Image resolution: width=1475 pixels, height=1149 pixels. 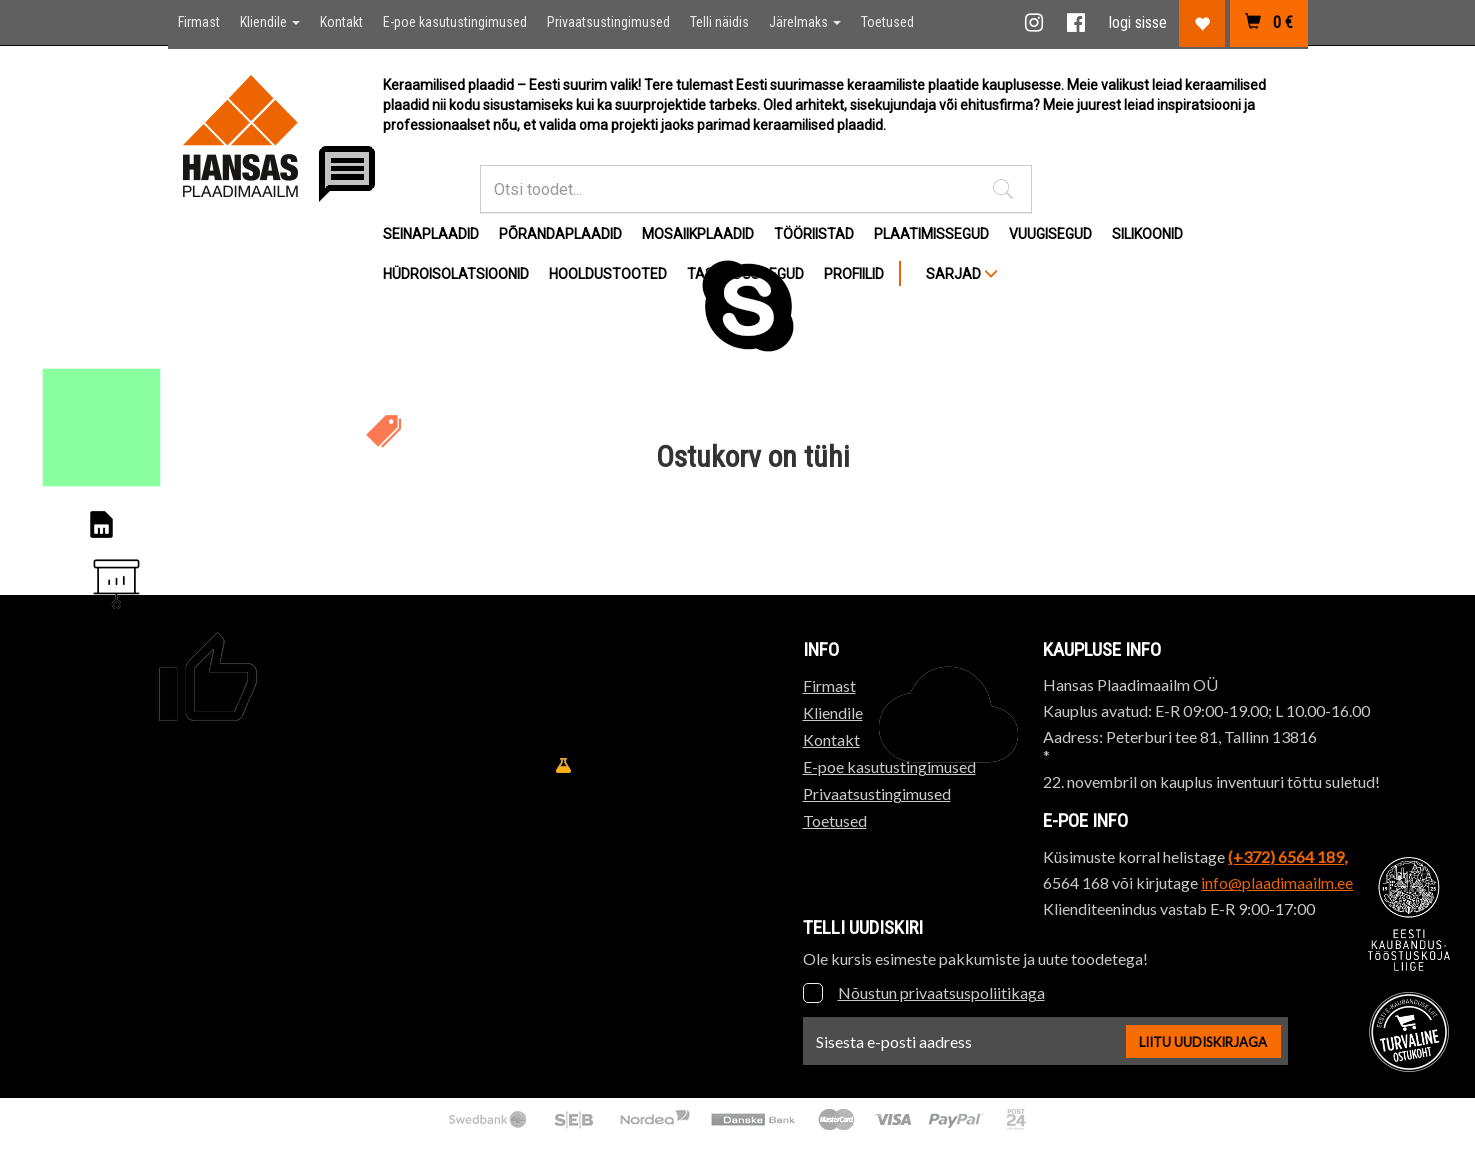 What do you see at coordinates (748, 306) in the screenshot?
I see `open Skype app` at bounding box center [748, 306].